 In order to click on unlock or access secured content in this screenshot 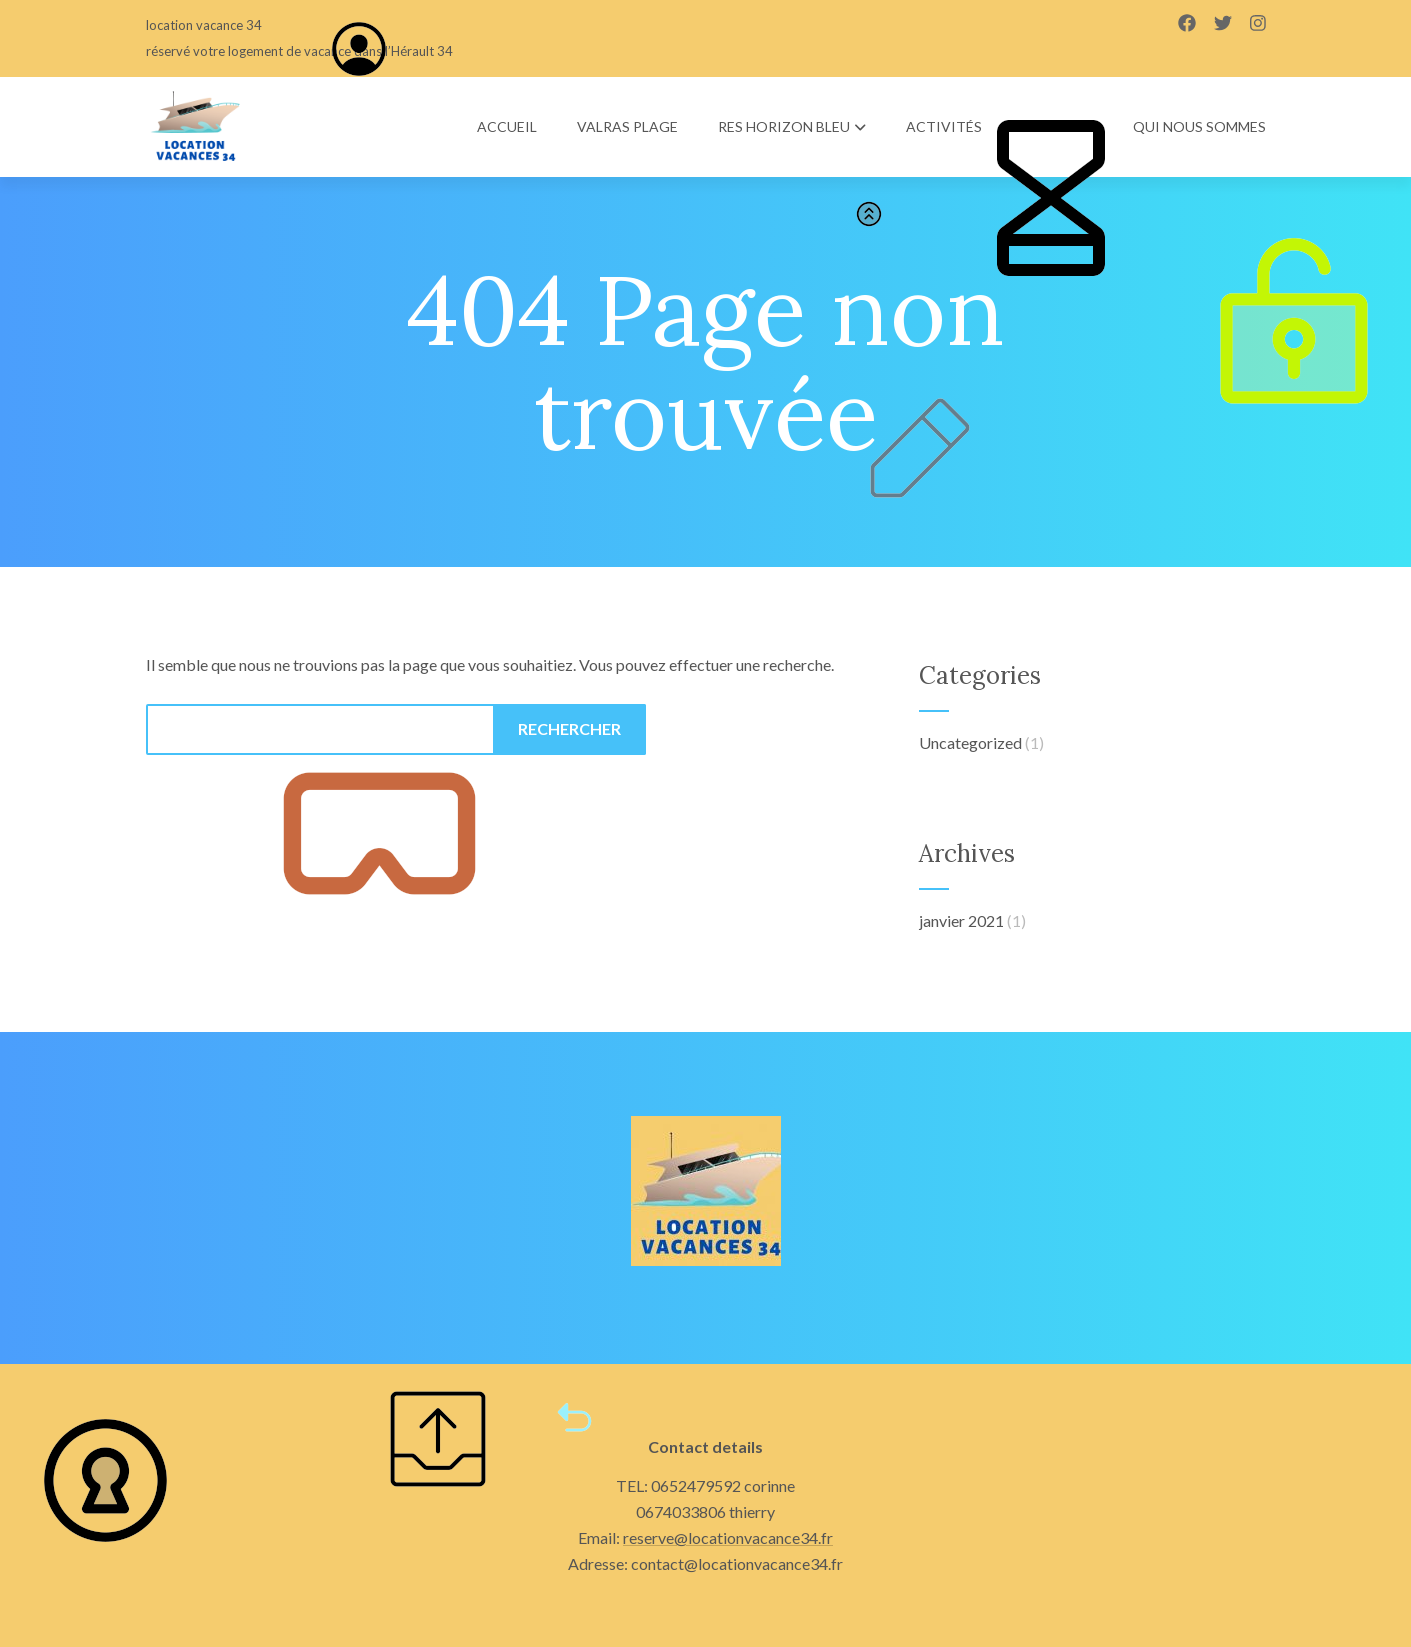, I will do `click(1294, 330)`.